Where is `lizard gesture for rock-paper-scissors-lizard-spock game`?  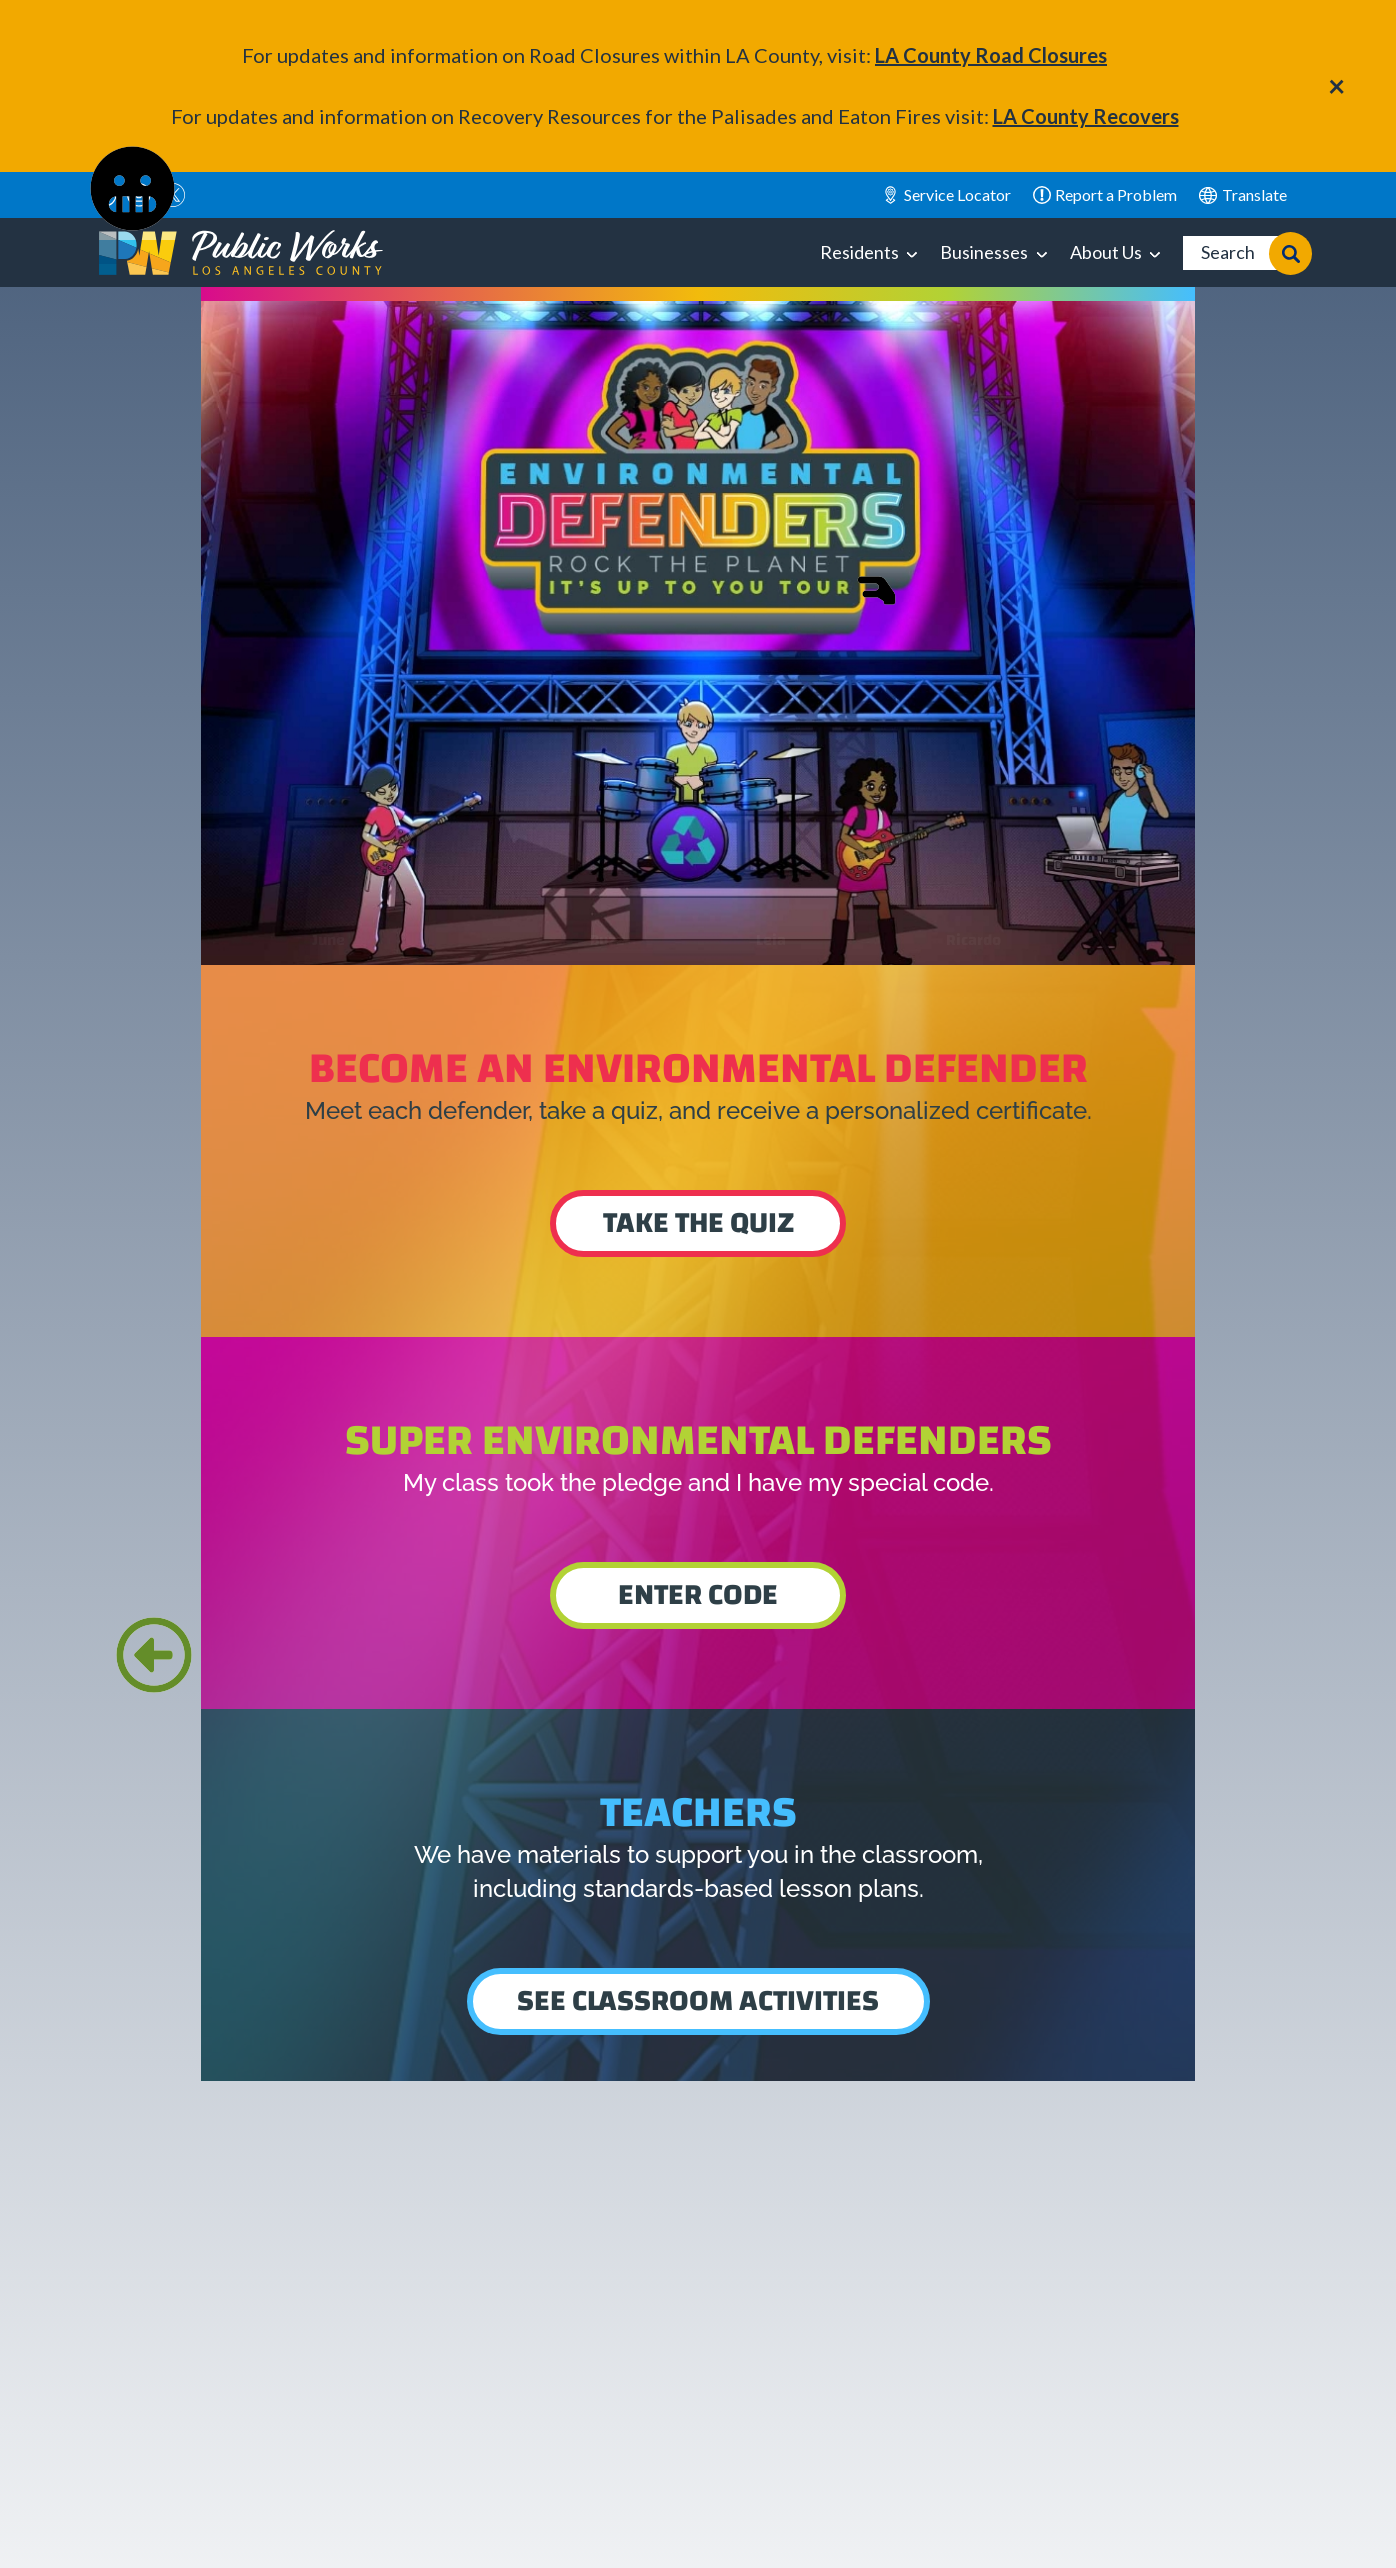
lizard gesture for rock-paper-scissors-lizard-spock game is located at coordinates (876, 590).